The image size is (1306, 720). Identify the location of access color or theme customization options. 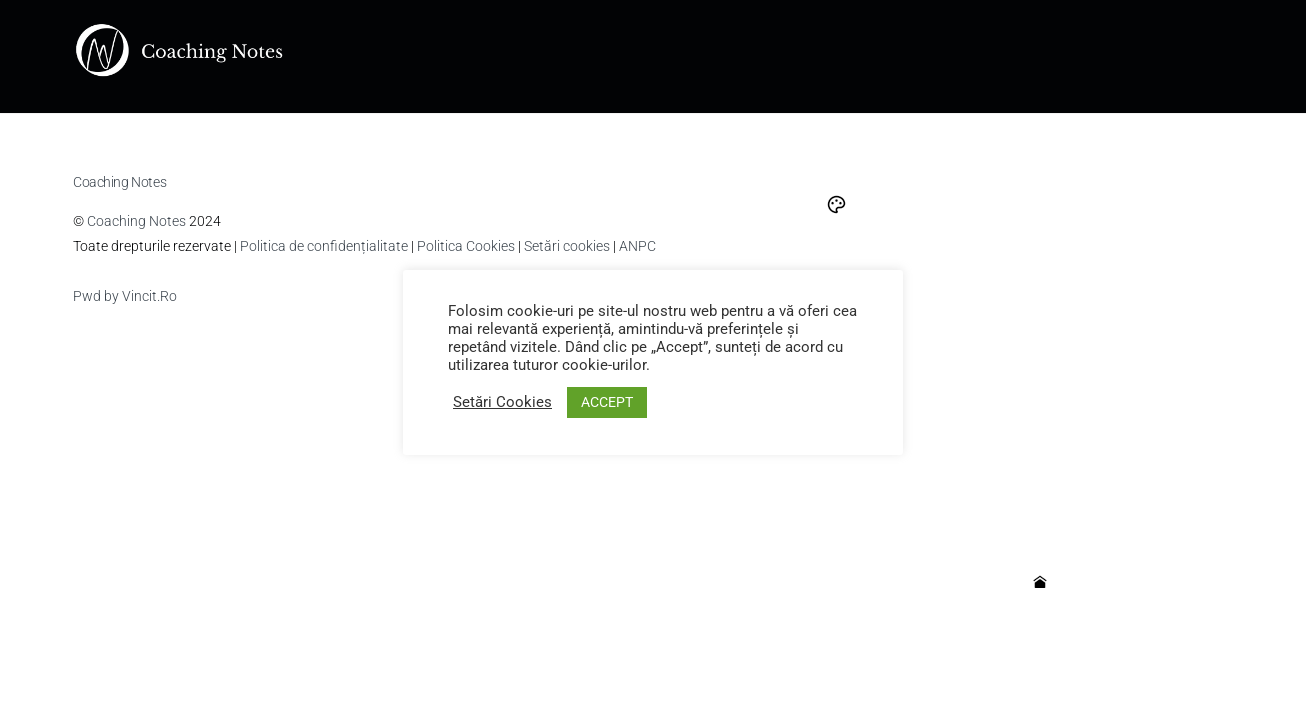
(836, 204).